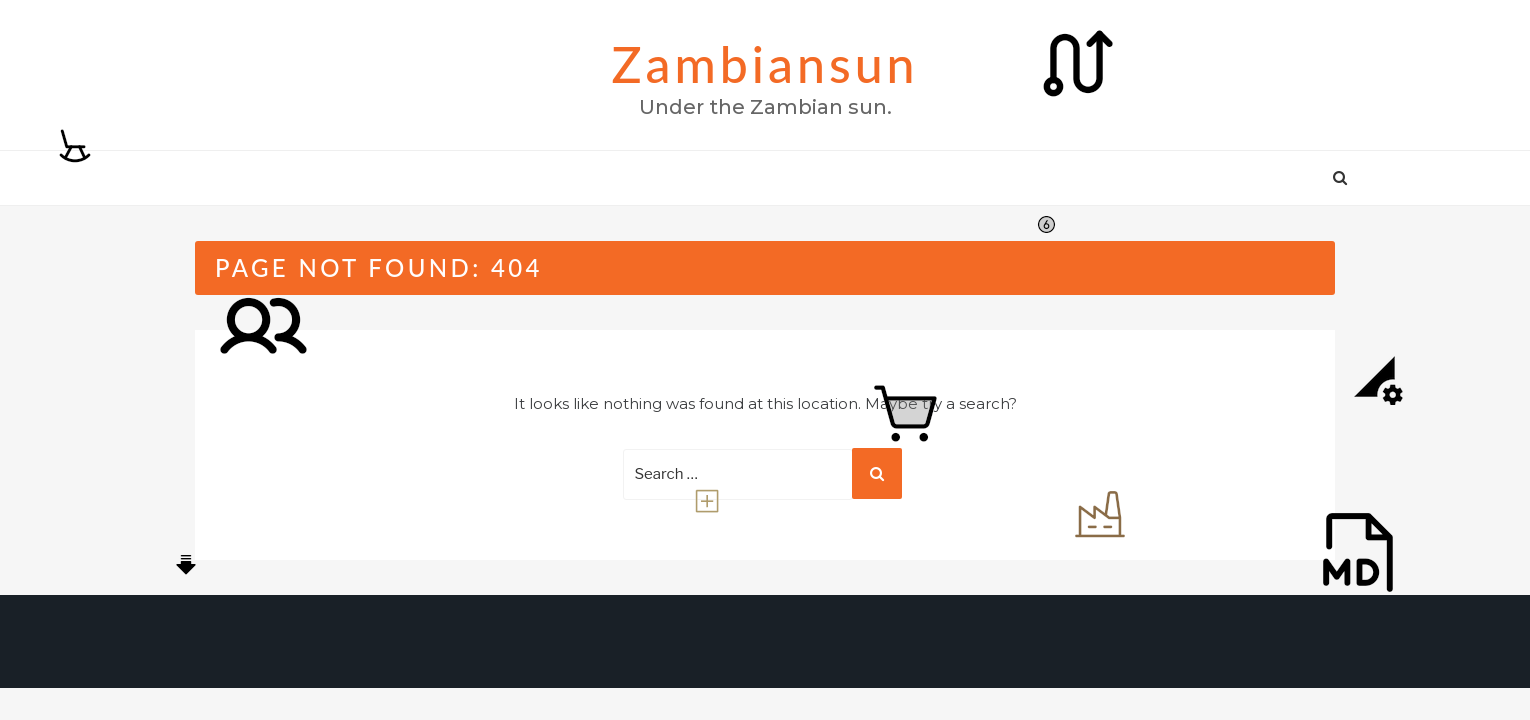  I want to click on view manufacturing or production facilities, so click(1100, 516).